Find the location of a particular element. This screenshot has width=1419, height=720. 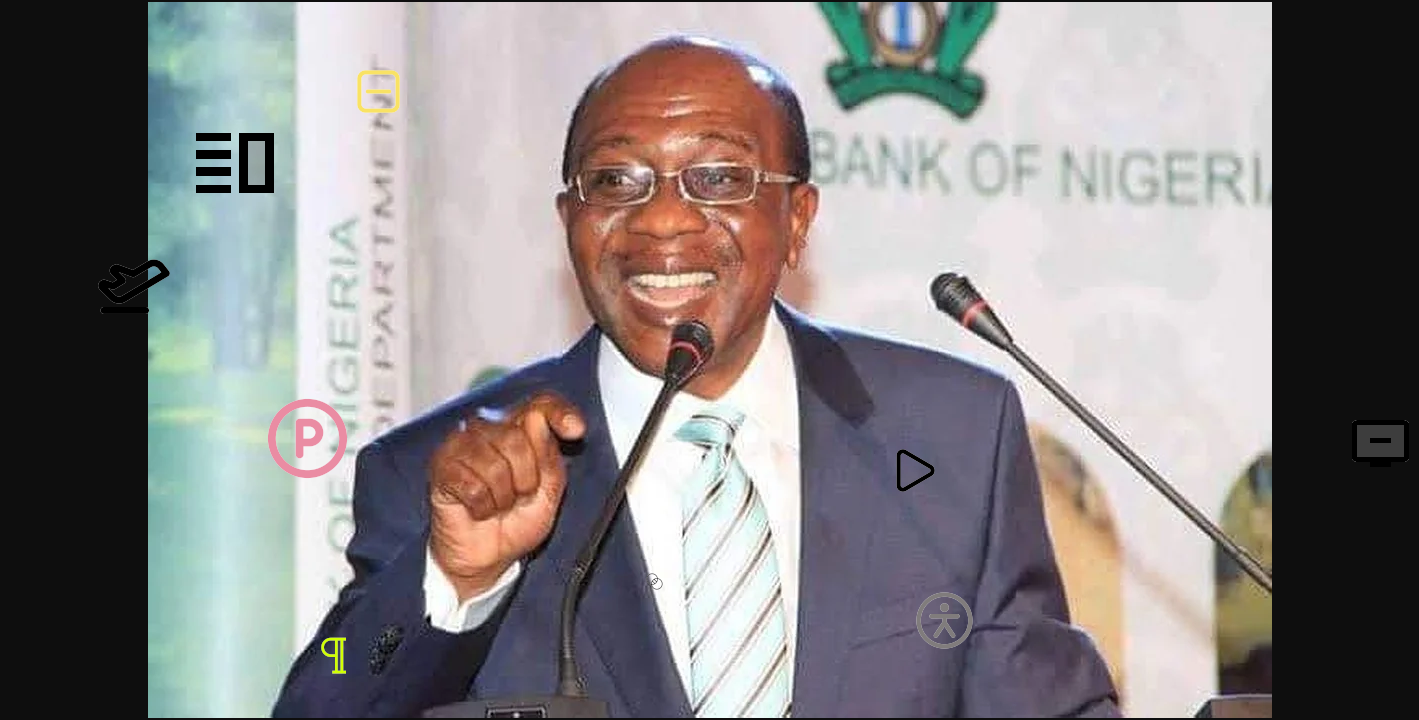

remove a video from your watch queue is located at coordinates (1380, 443).